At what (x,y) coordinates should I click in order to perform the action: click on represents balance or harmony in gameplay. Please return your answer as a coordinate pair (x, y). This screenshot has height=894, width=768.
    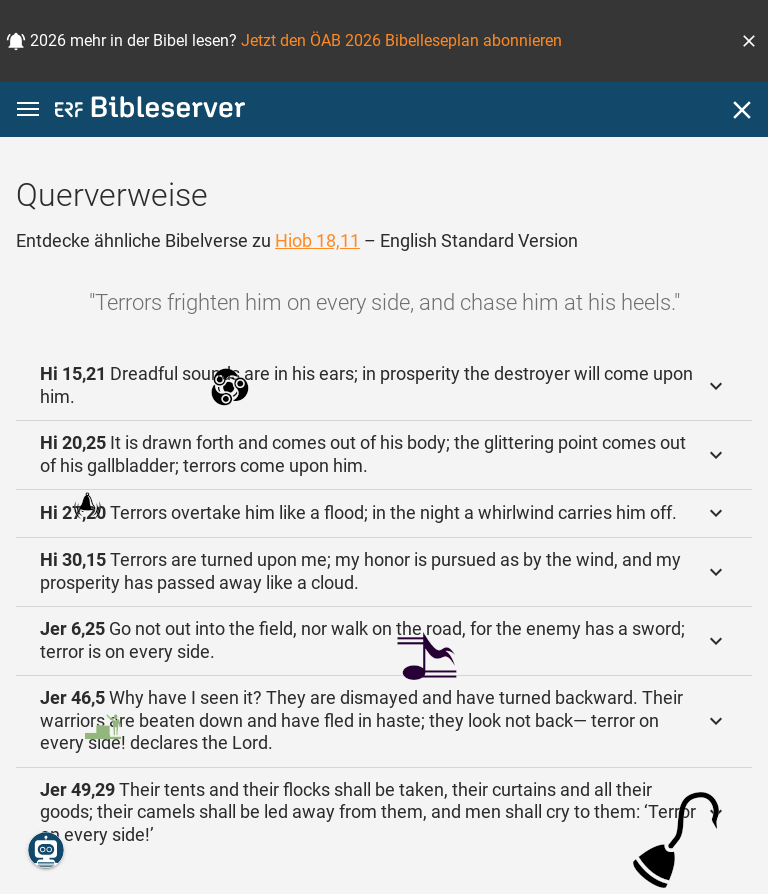
    Looking at the image, I should click on (230, 387).